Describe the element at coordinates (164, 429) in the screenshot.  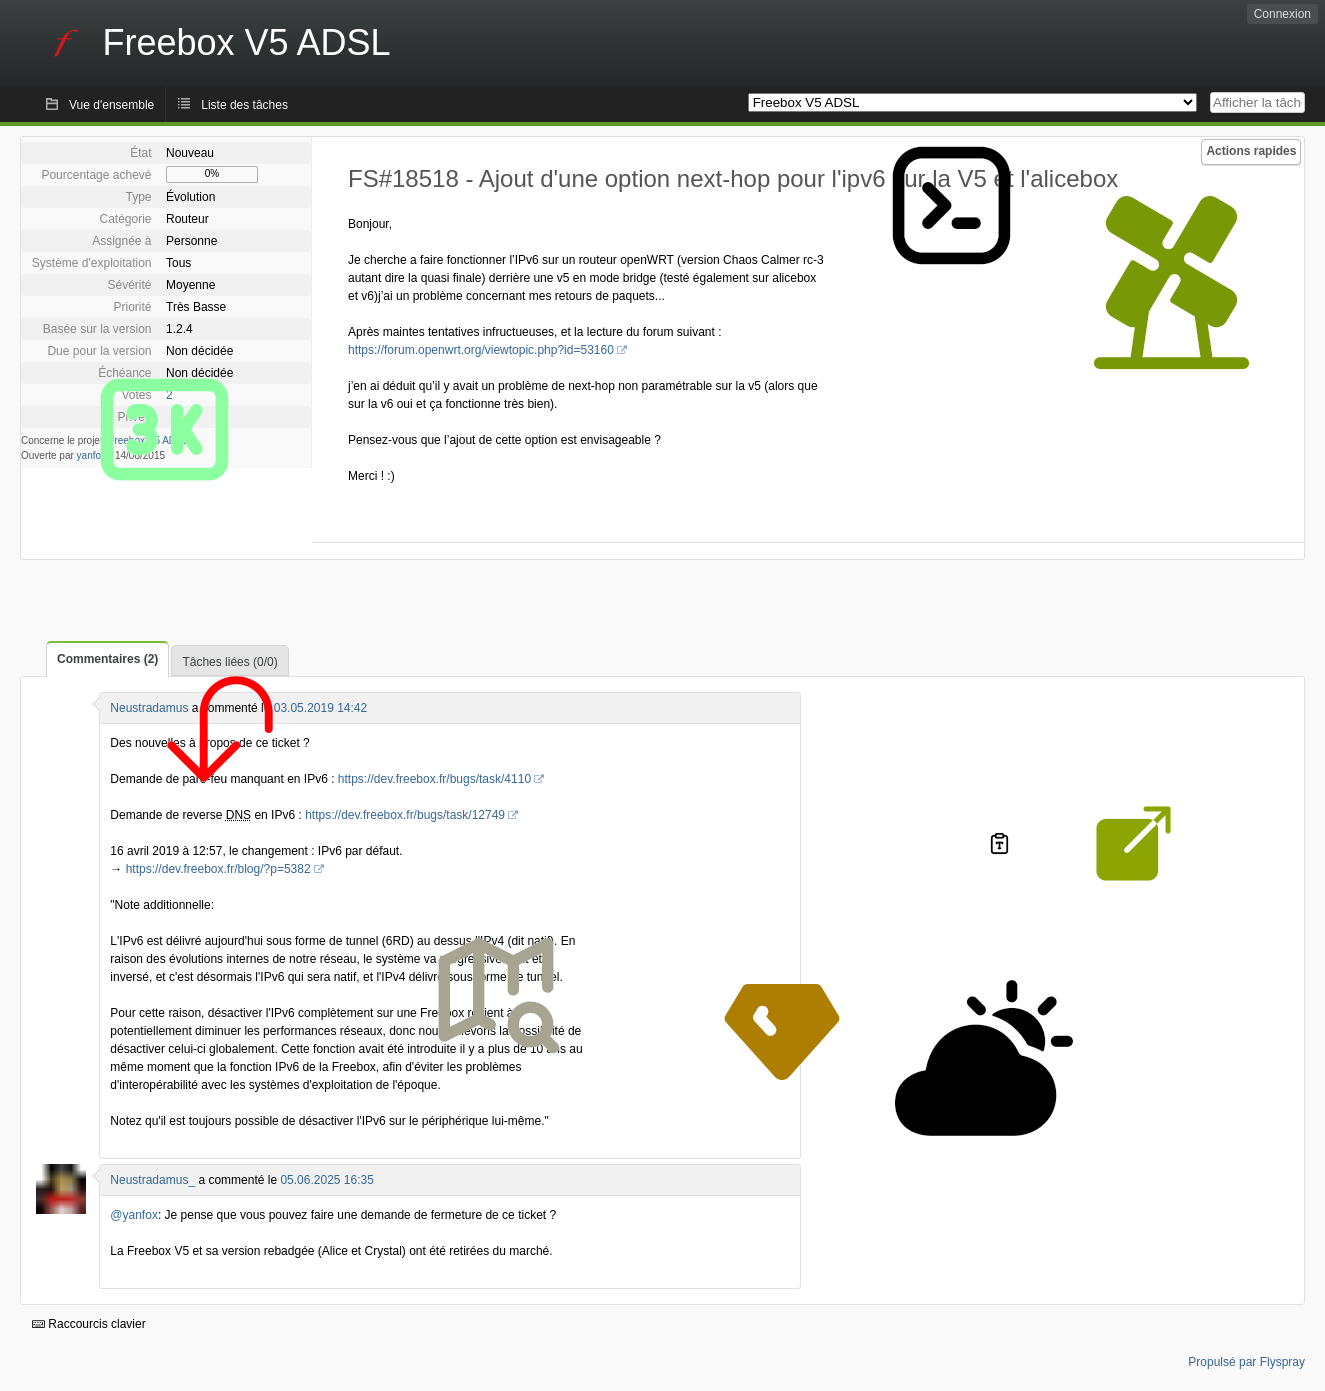
I see `indicates 3K video resolution quality` at that location.